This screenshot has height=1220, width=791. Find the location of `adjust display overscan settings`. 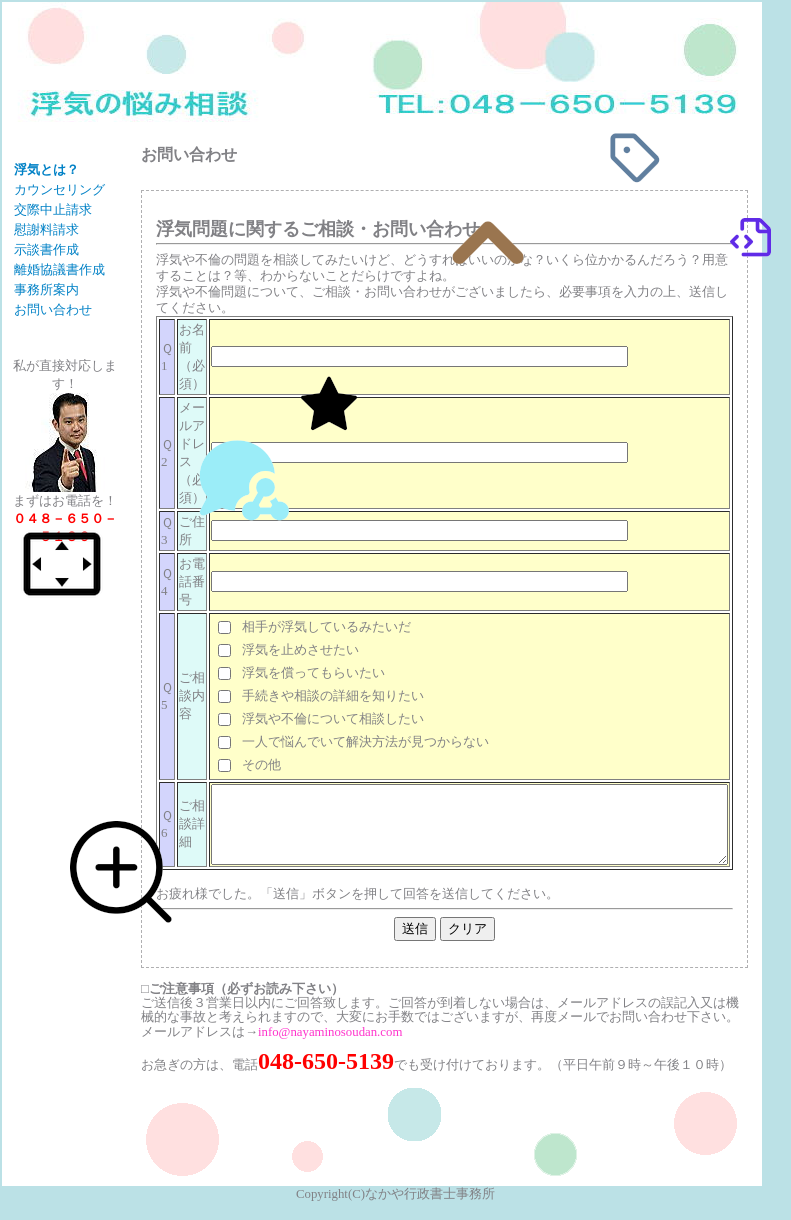

adjust display overscan settings is located at coordinates (62, 564).